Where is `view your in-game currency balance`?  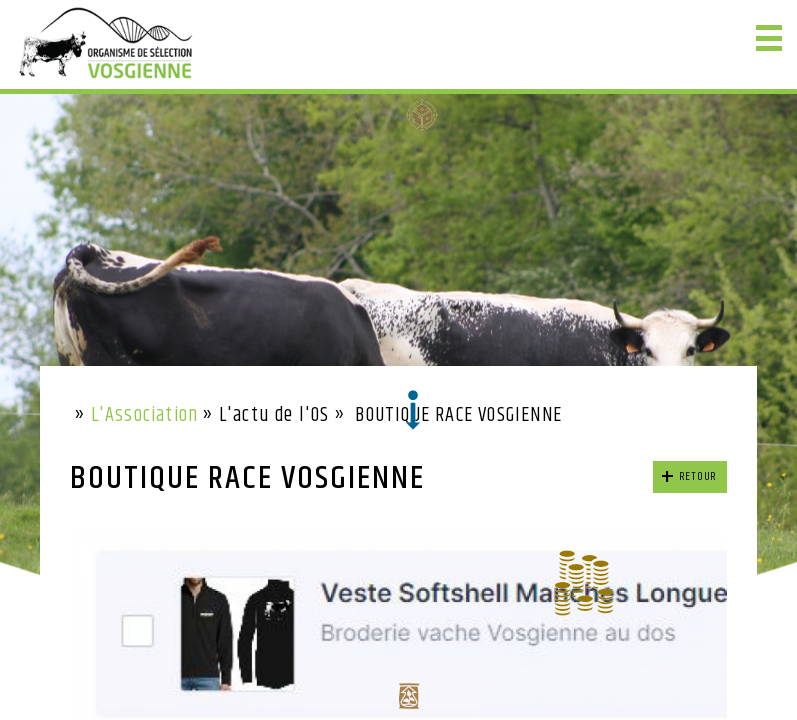
view your in-game currency balance is located at coordinates (584, 583).